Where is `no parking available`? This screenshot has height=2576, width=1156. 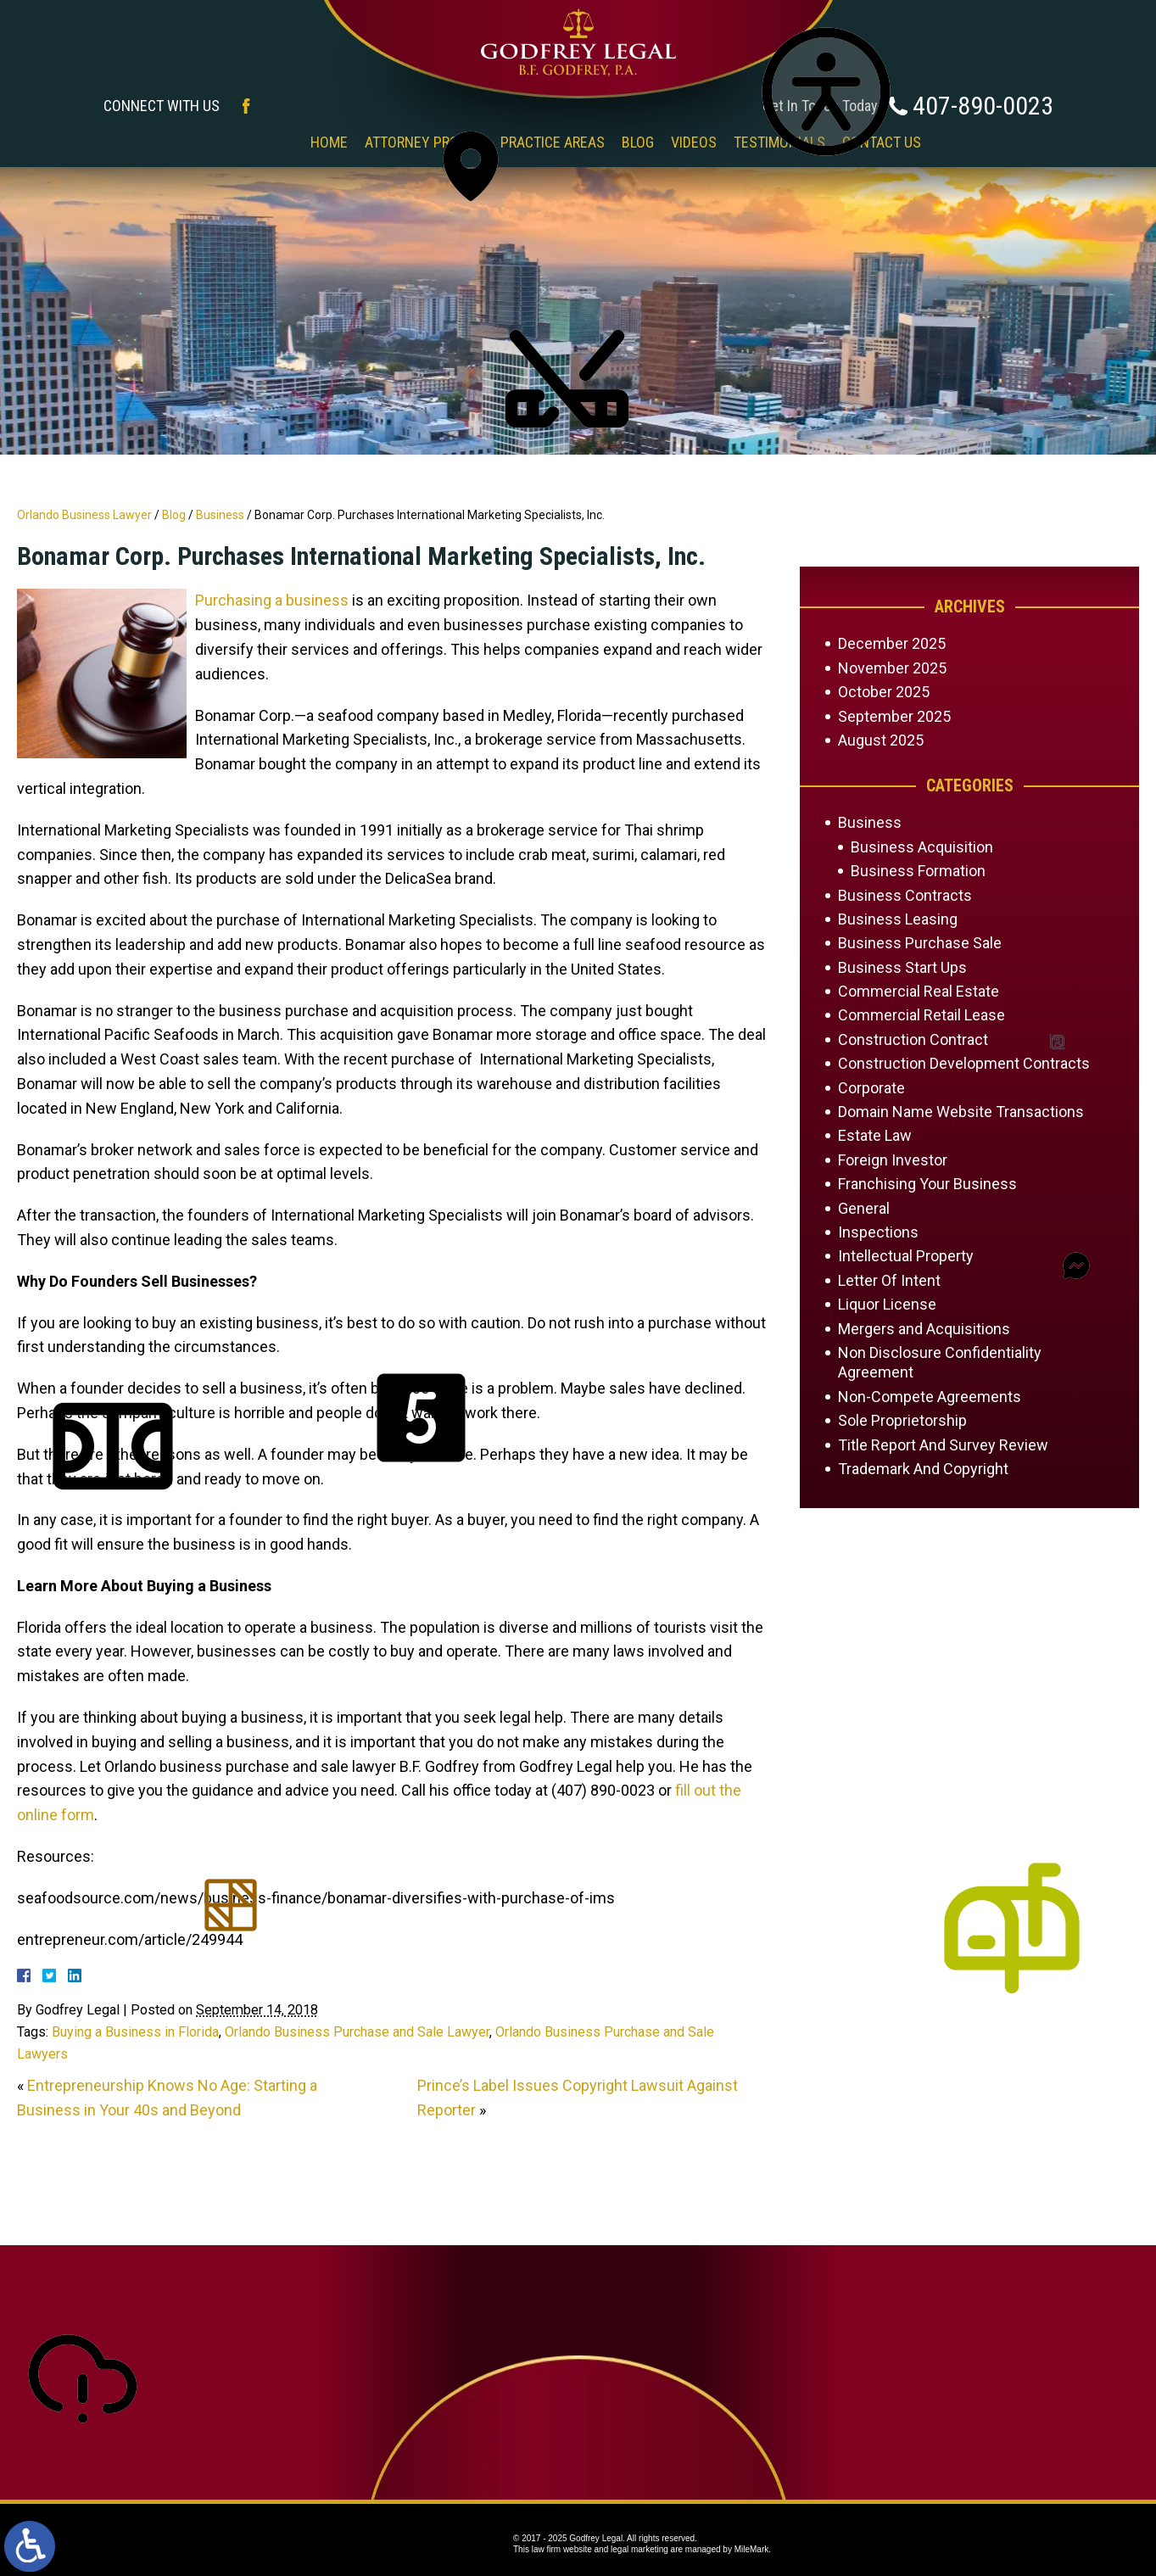 no parking available is located at coordinates (1057, 1042).